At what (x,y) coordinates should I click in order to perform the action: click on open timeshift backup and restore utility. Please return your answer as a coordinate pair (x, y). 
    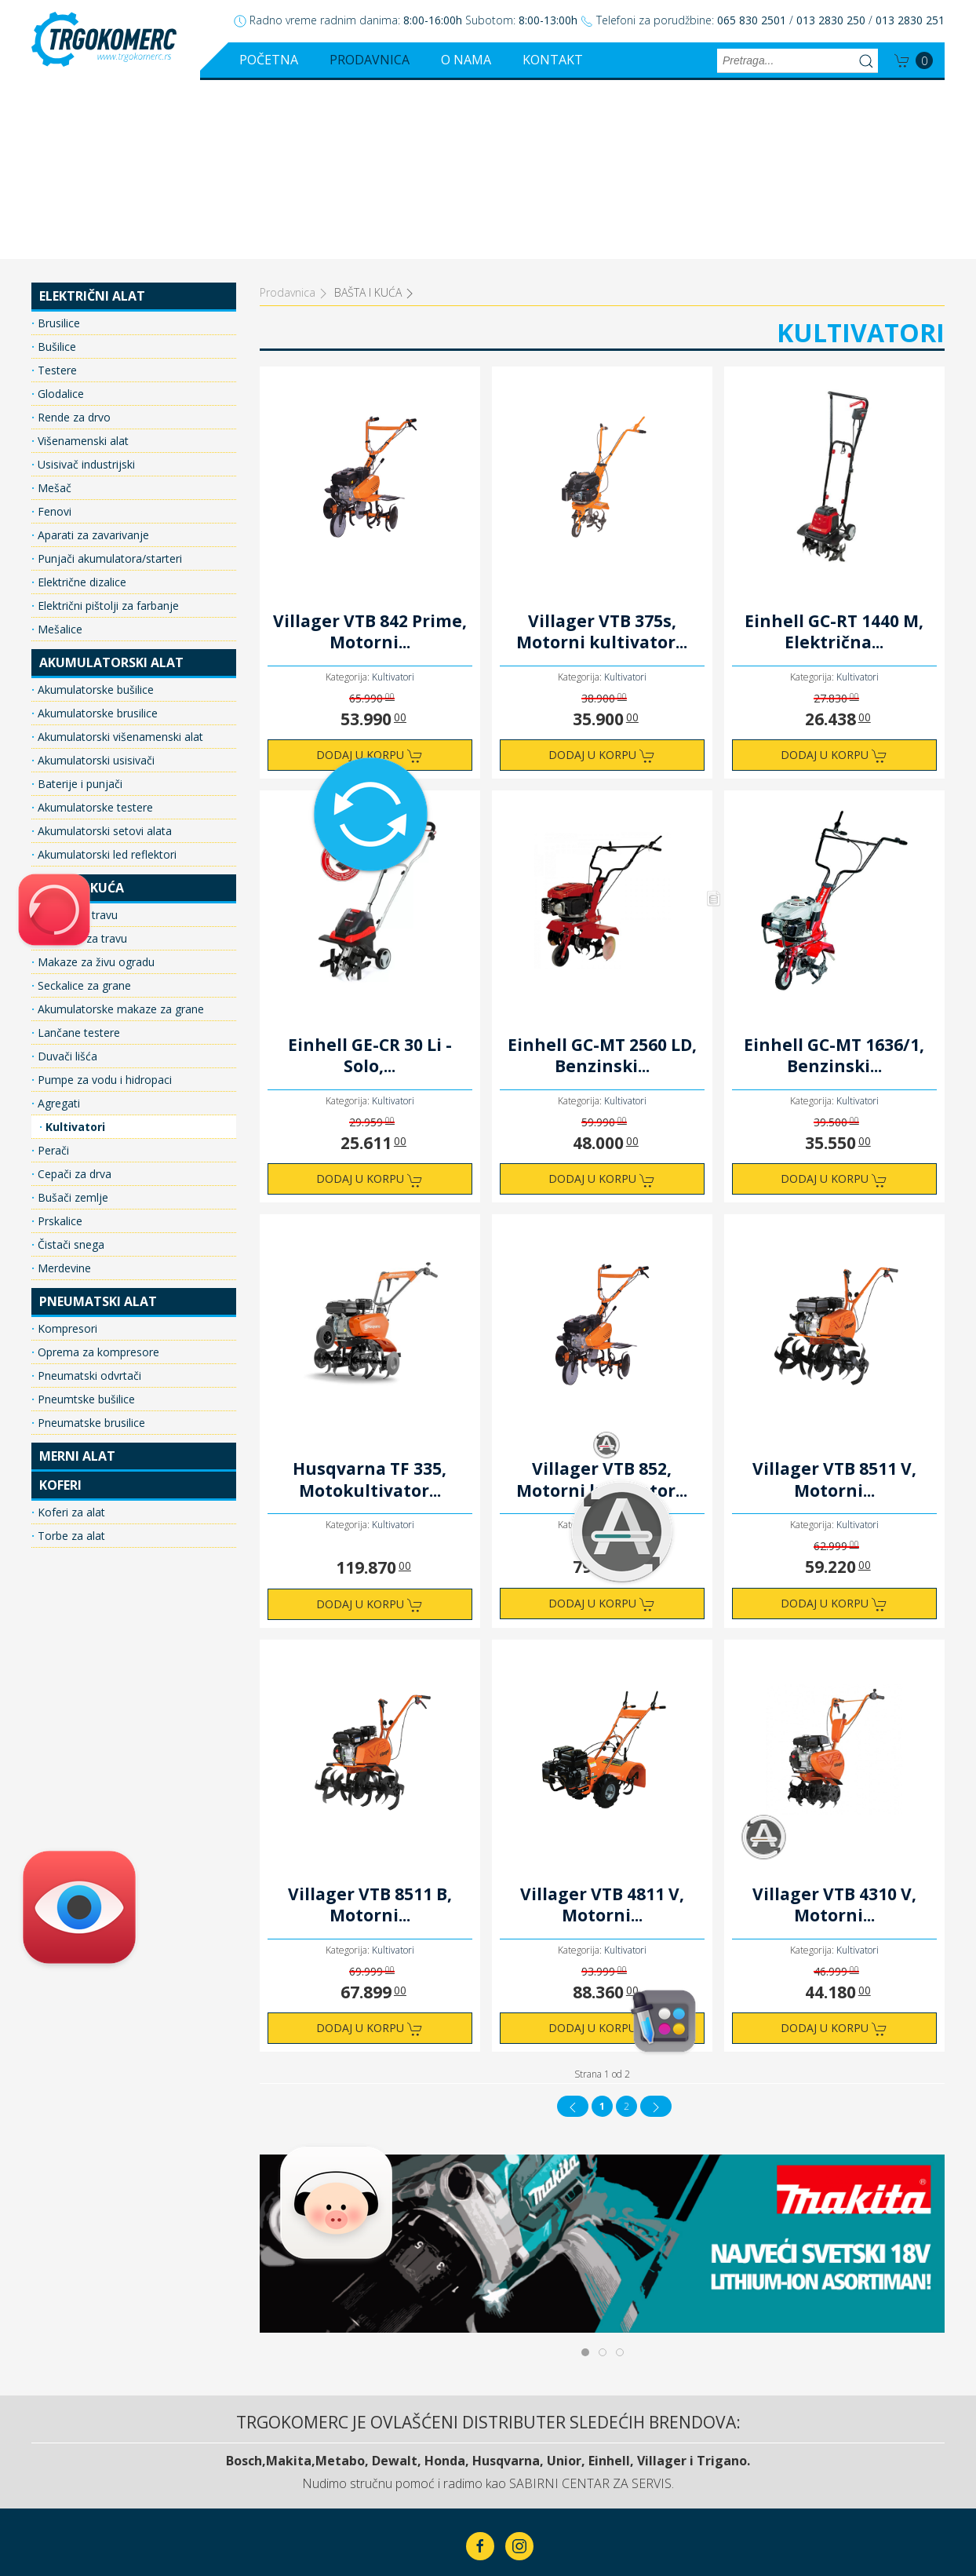
    Looking at the image, I should click on (54, 910).